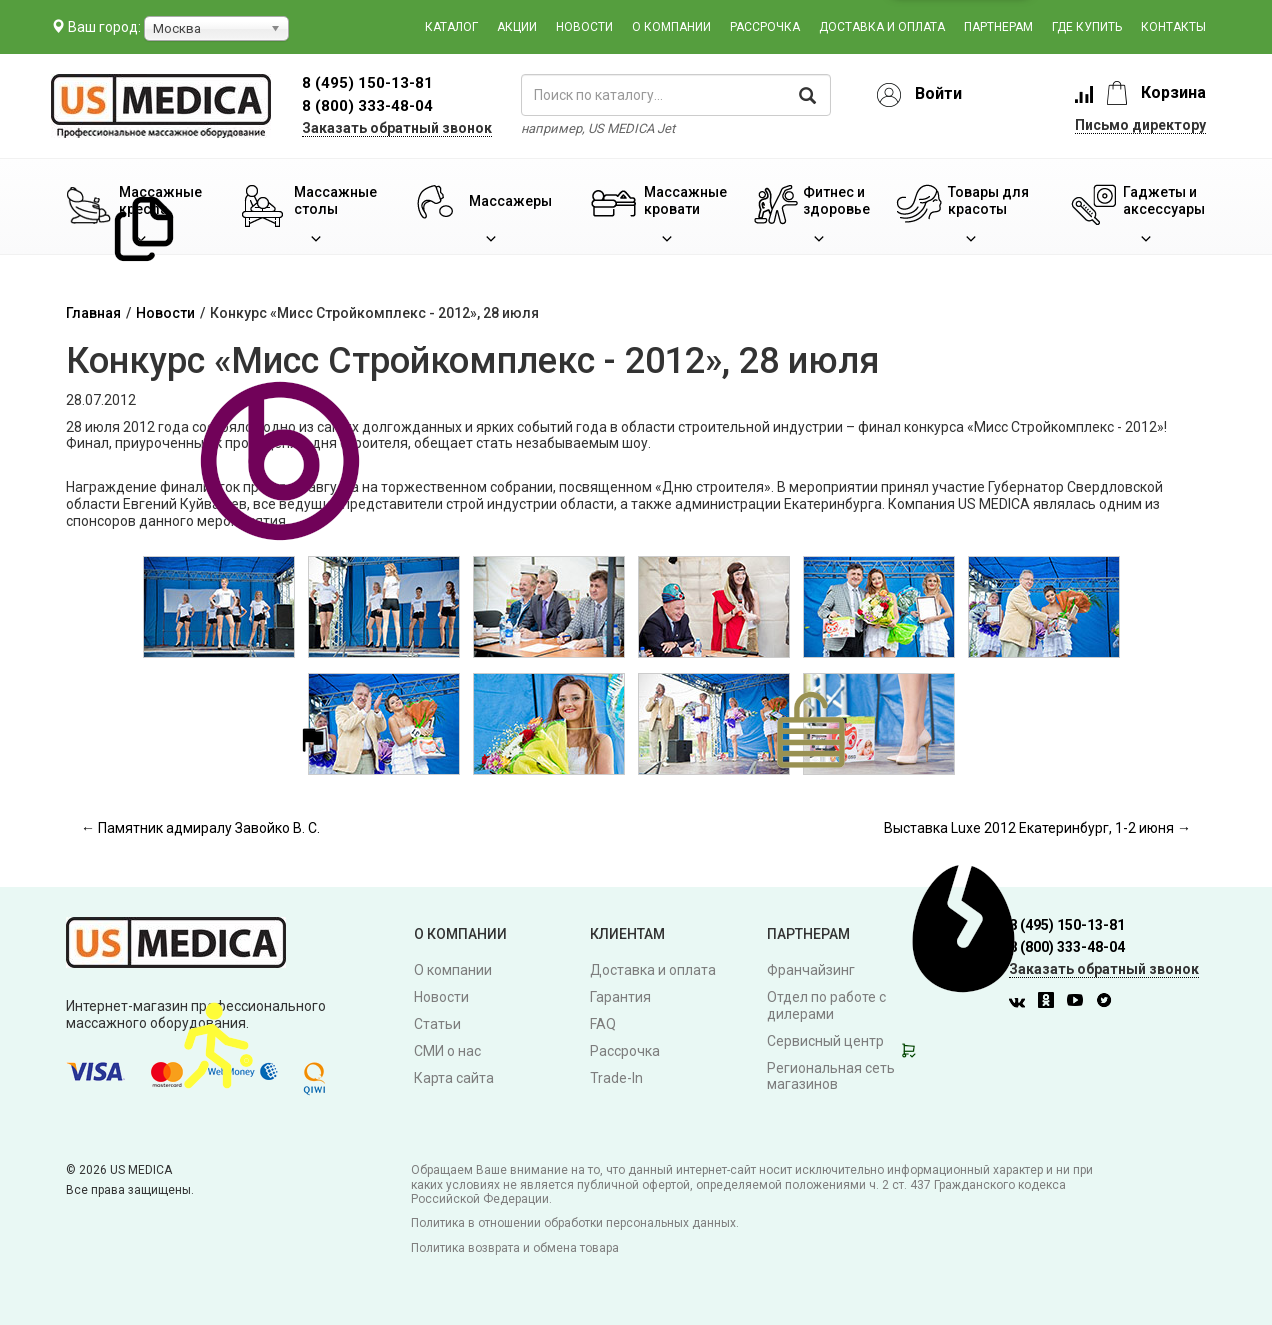  I want to click on beats audio brand logo, so click(280, 461).